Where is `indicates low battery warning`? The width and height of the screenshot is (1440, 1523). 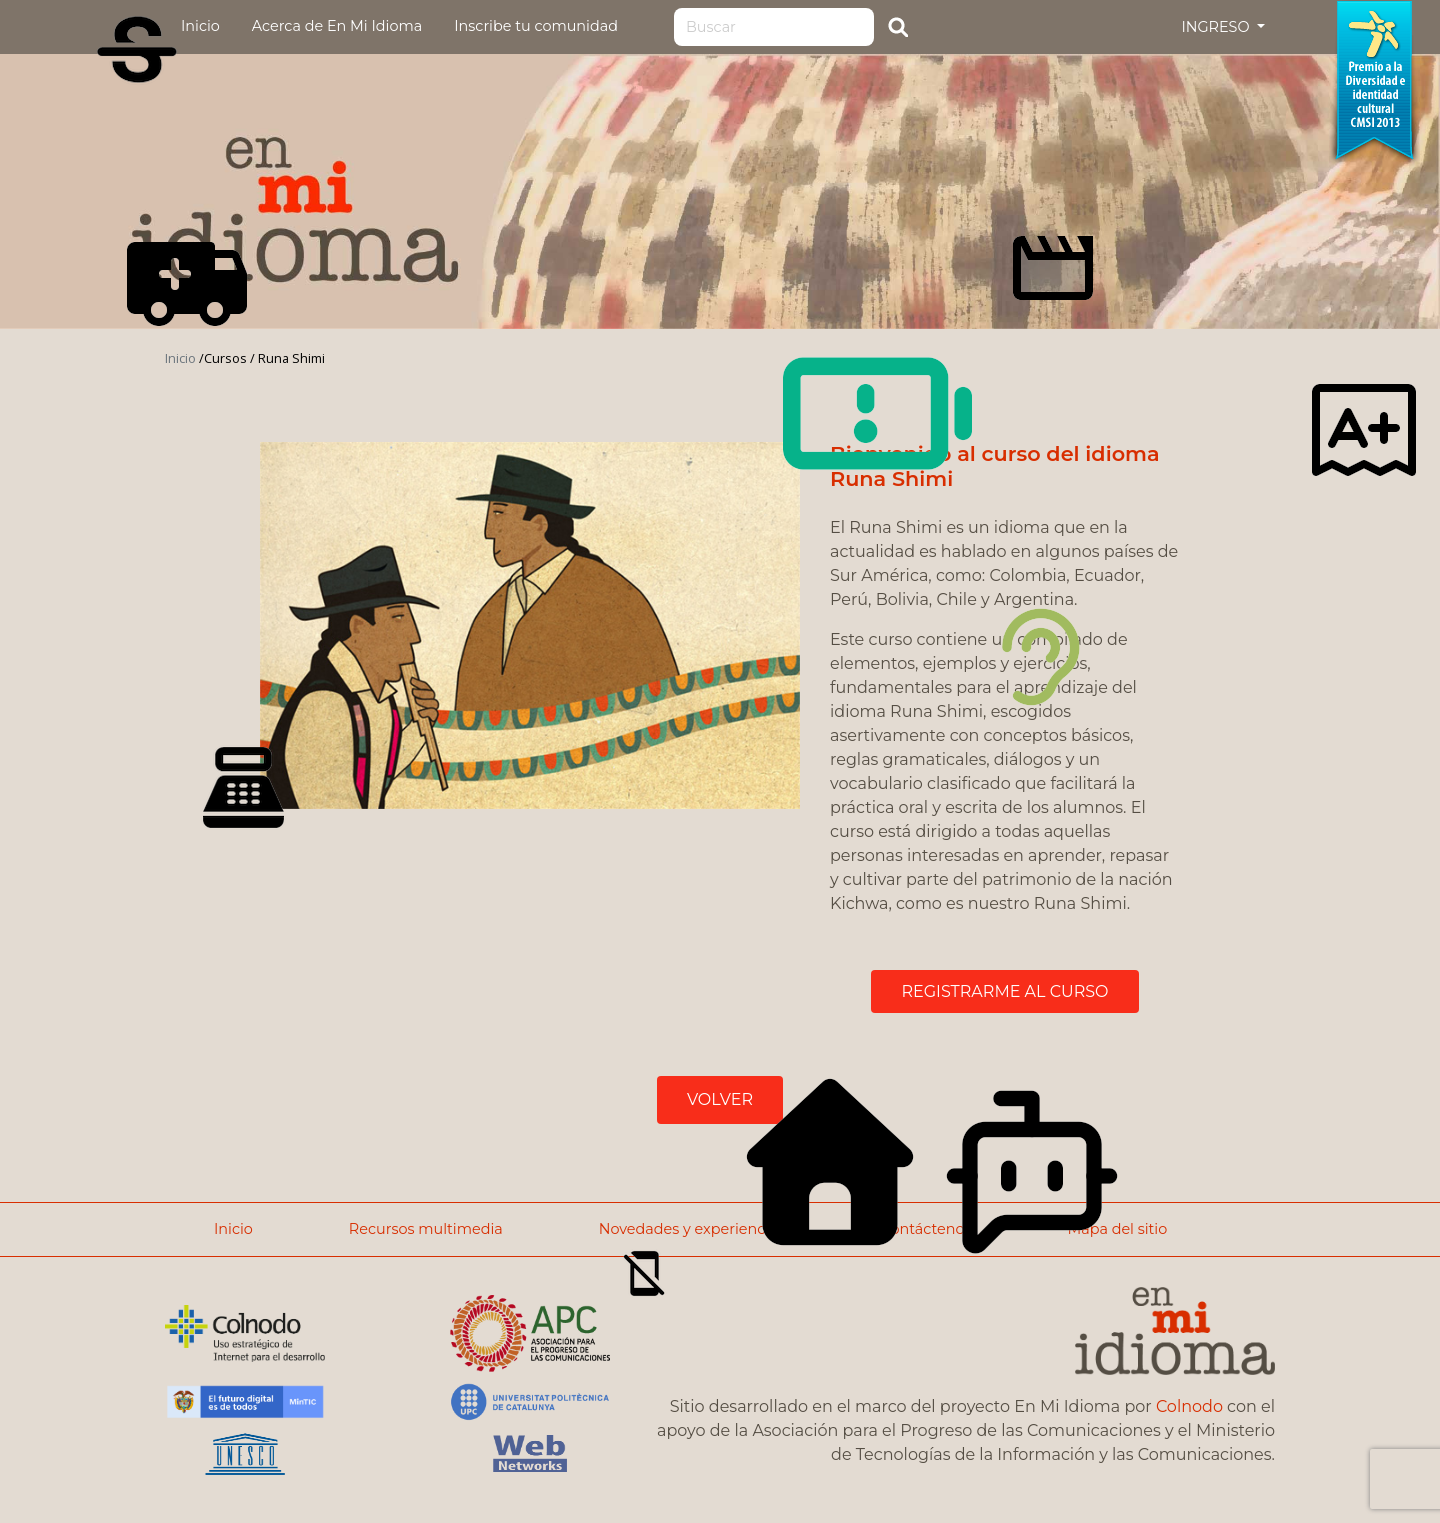 indicates low battery warning is located at coordinates (877, 413).